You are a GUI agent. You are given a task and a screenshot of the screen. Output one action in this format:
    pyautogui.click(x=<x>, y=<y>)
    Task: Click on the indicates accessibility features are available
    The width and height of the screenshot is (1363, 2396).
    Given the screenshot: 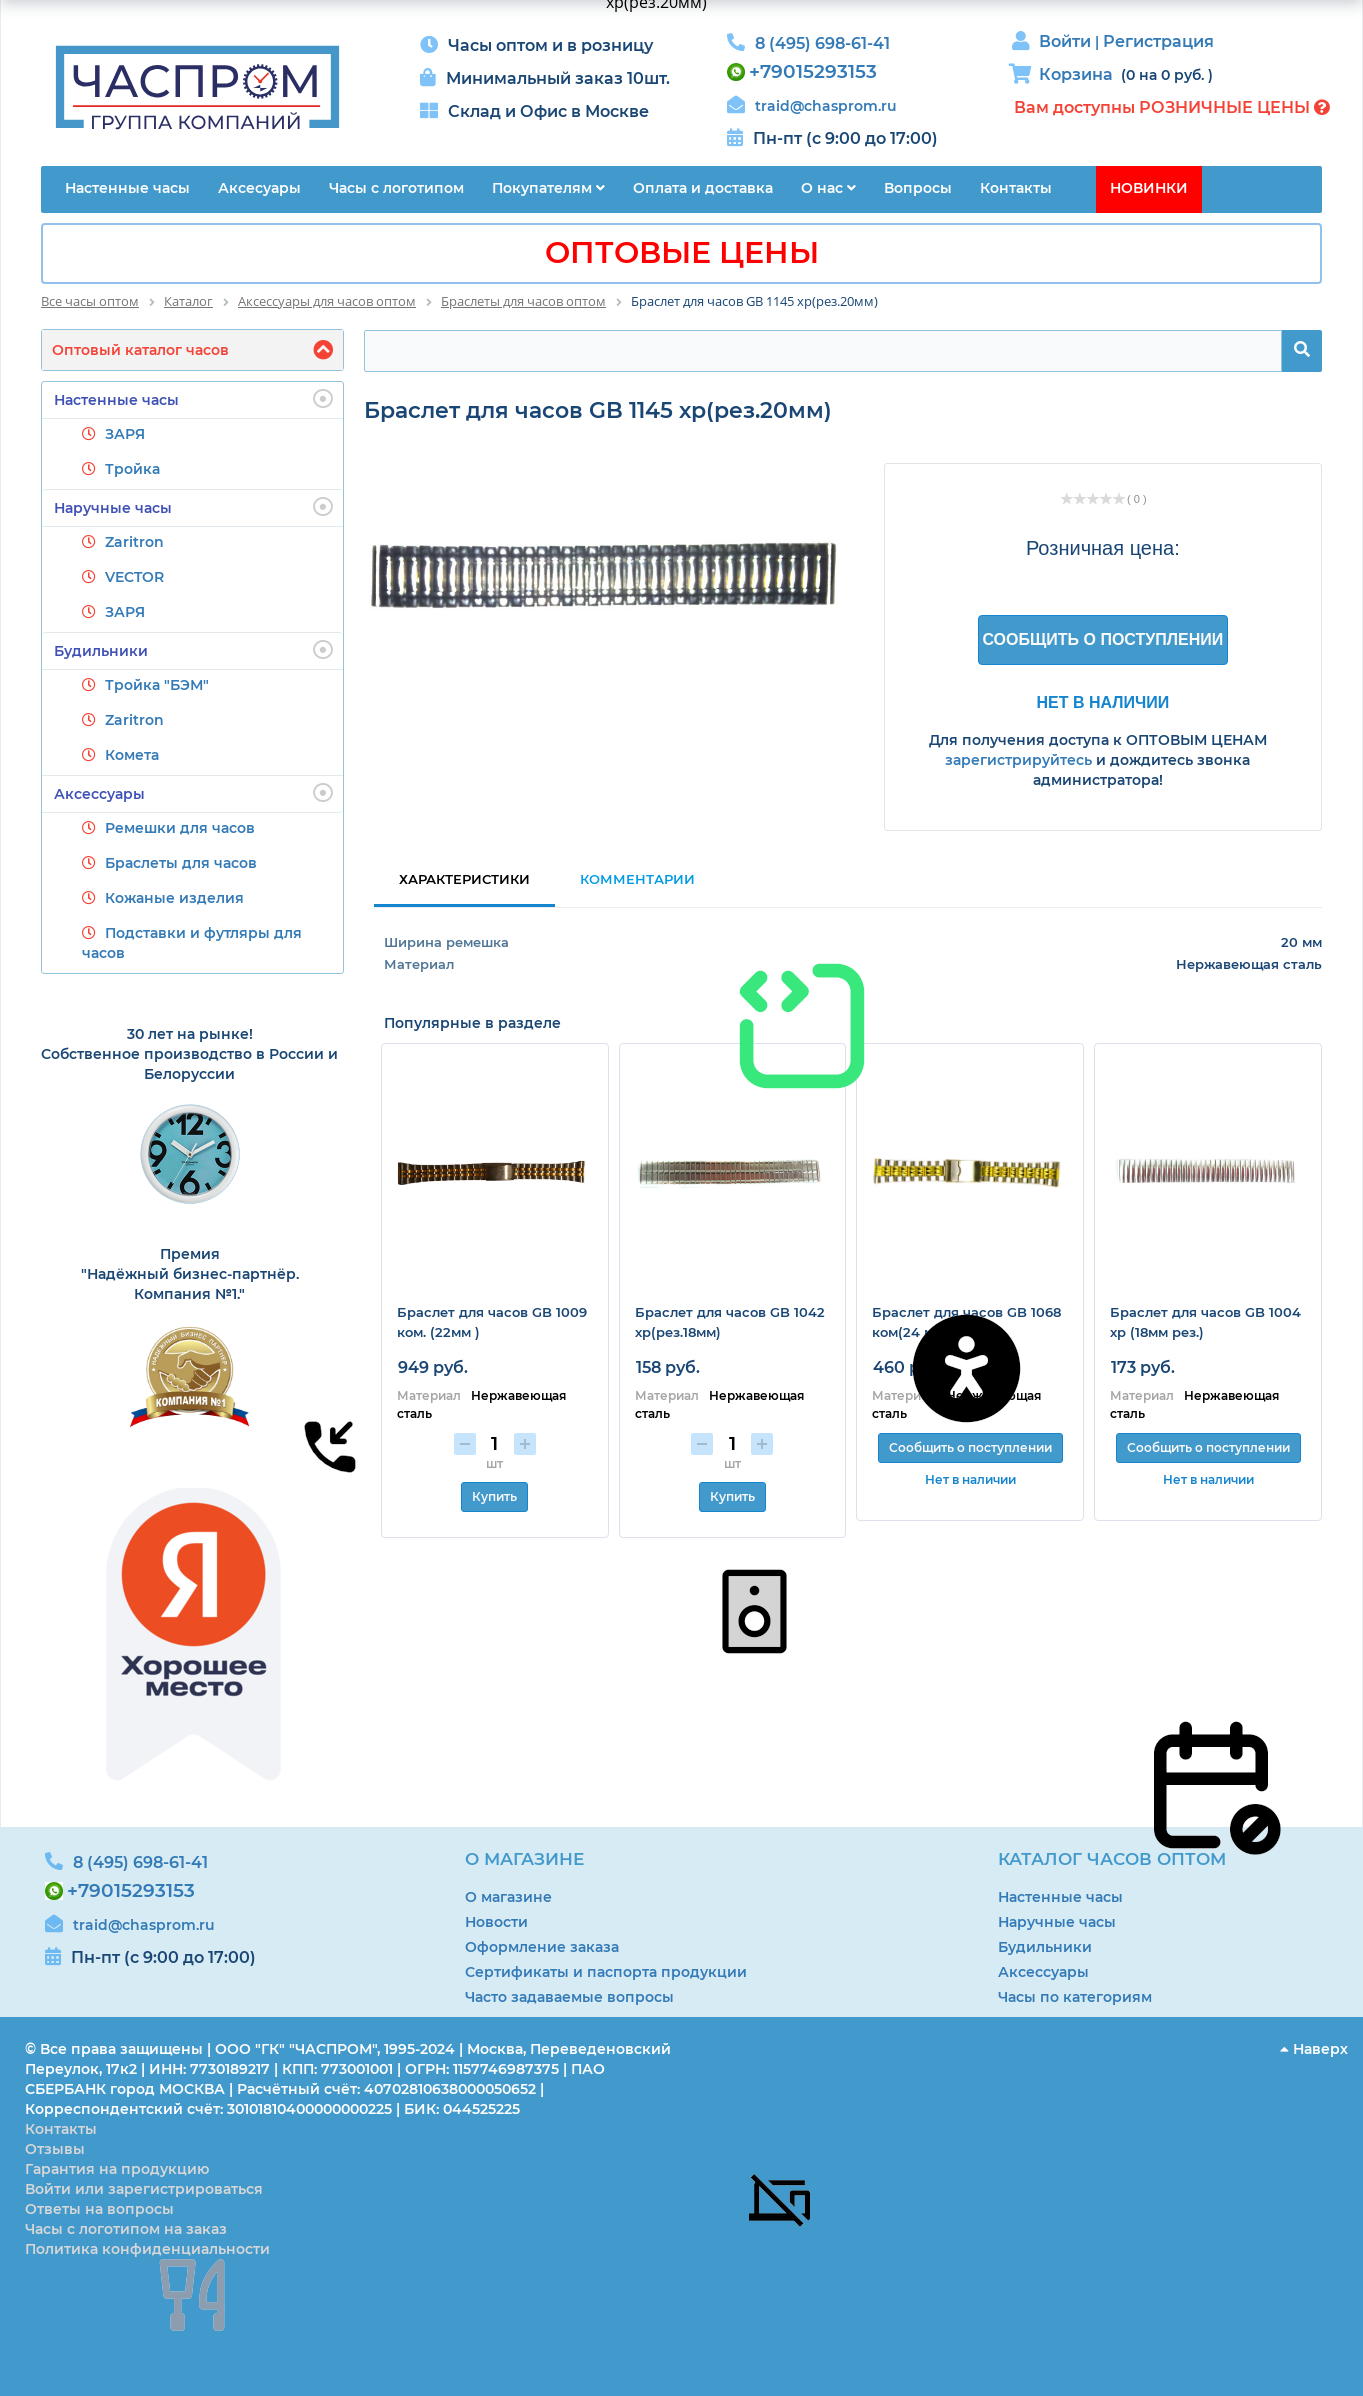 What is the action you would take?
    pyautogui.click(x=966, y=1368)
    